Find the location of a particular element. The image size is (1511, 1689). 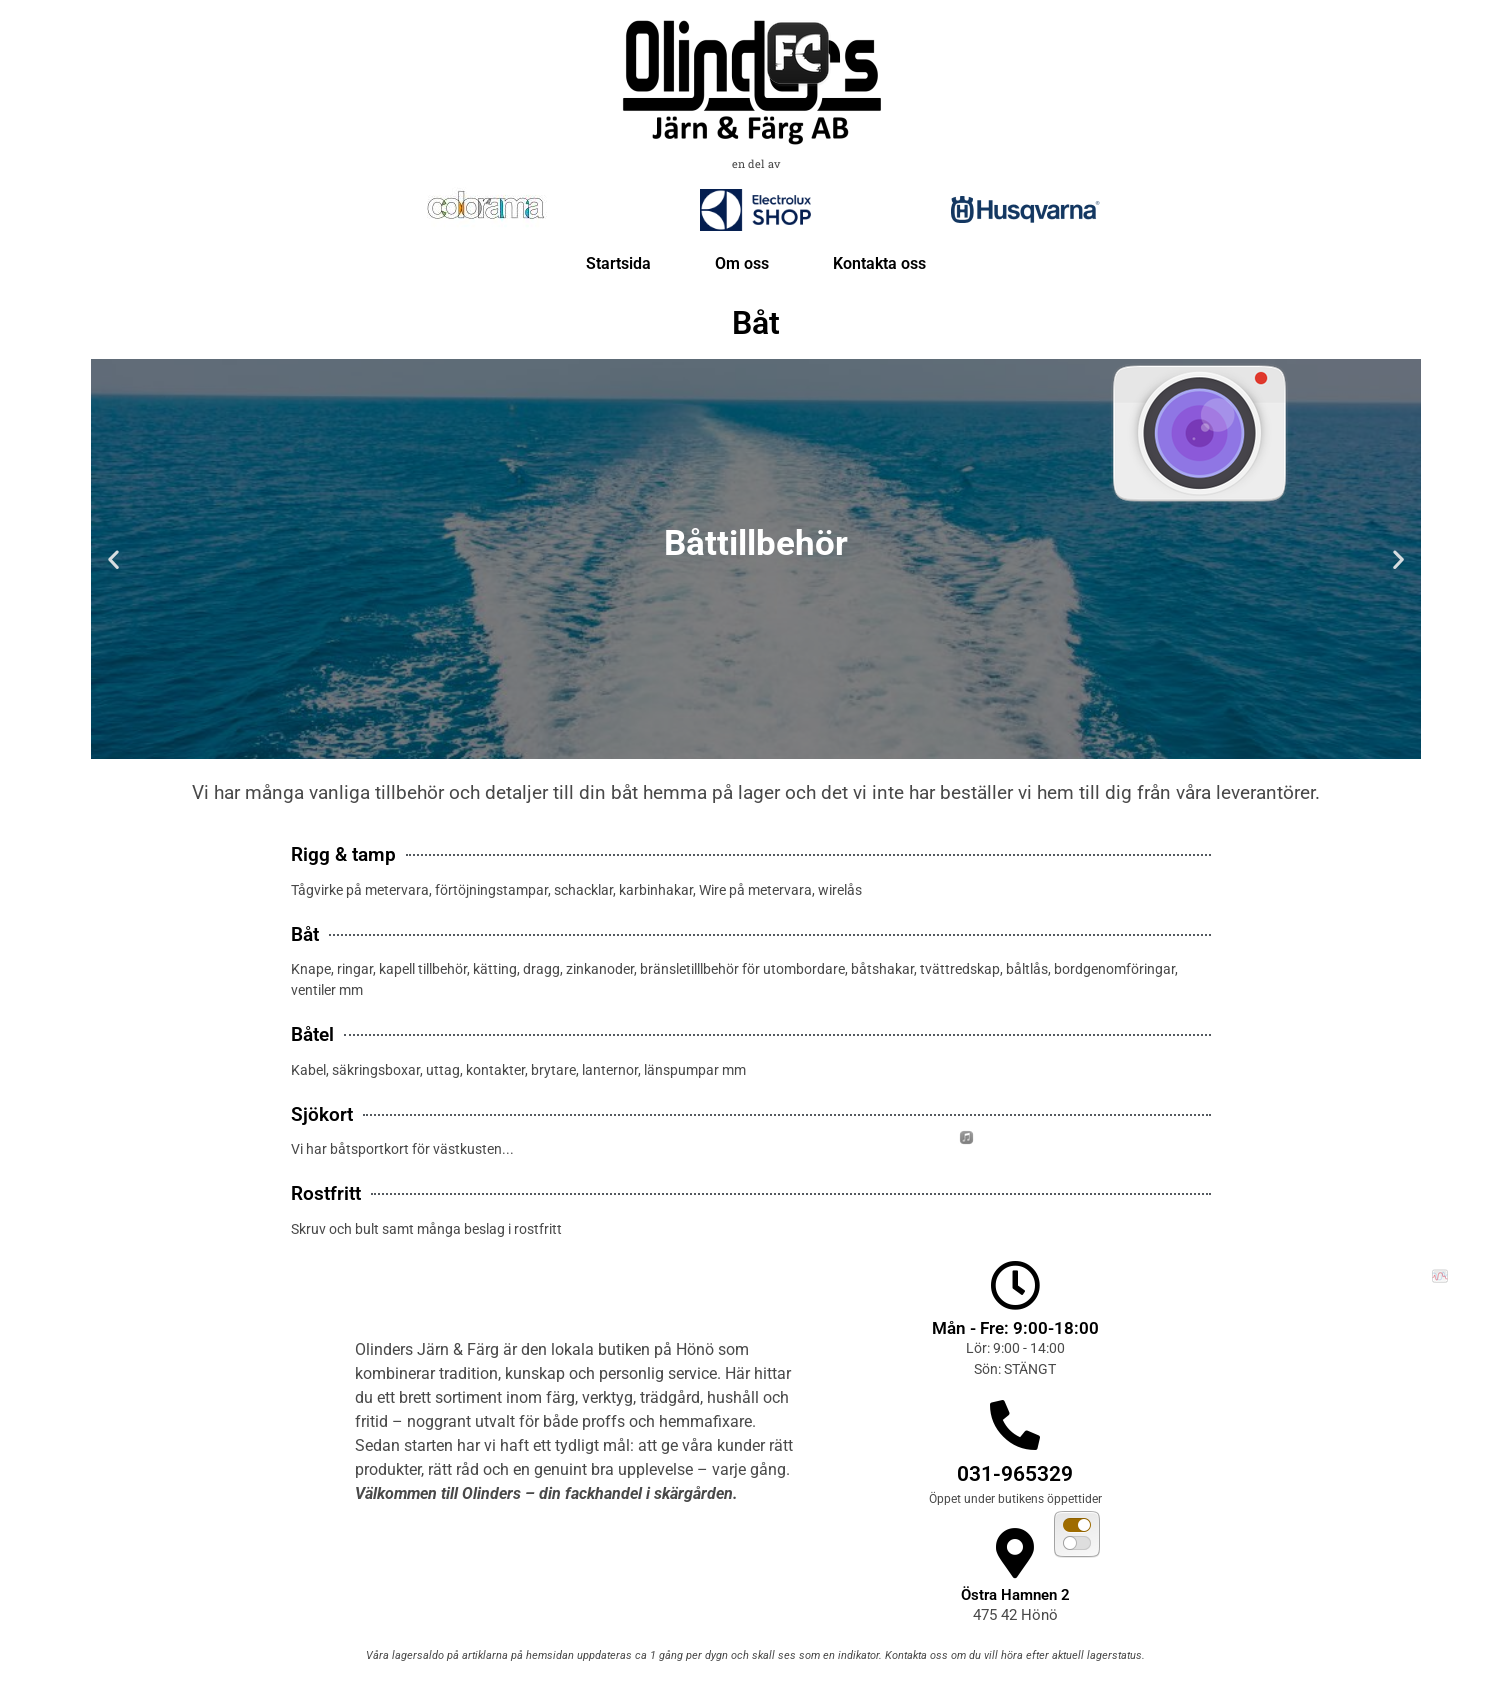

launch Far Cry game is located at coordinates (798, 53).